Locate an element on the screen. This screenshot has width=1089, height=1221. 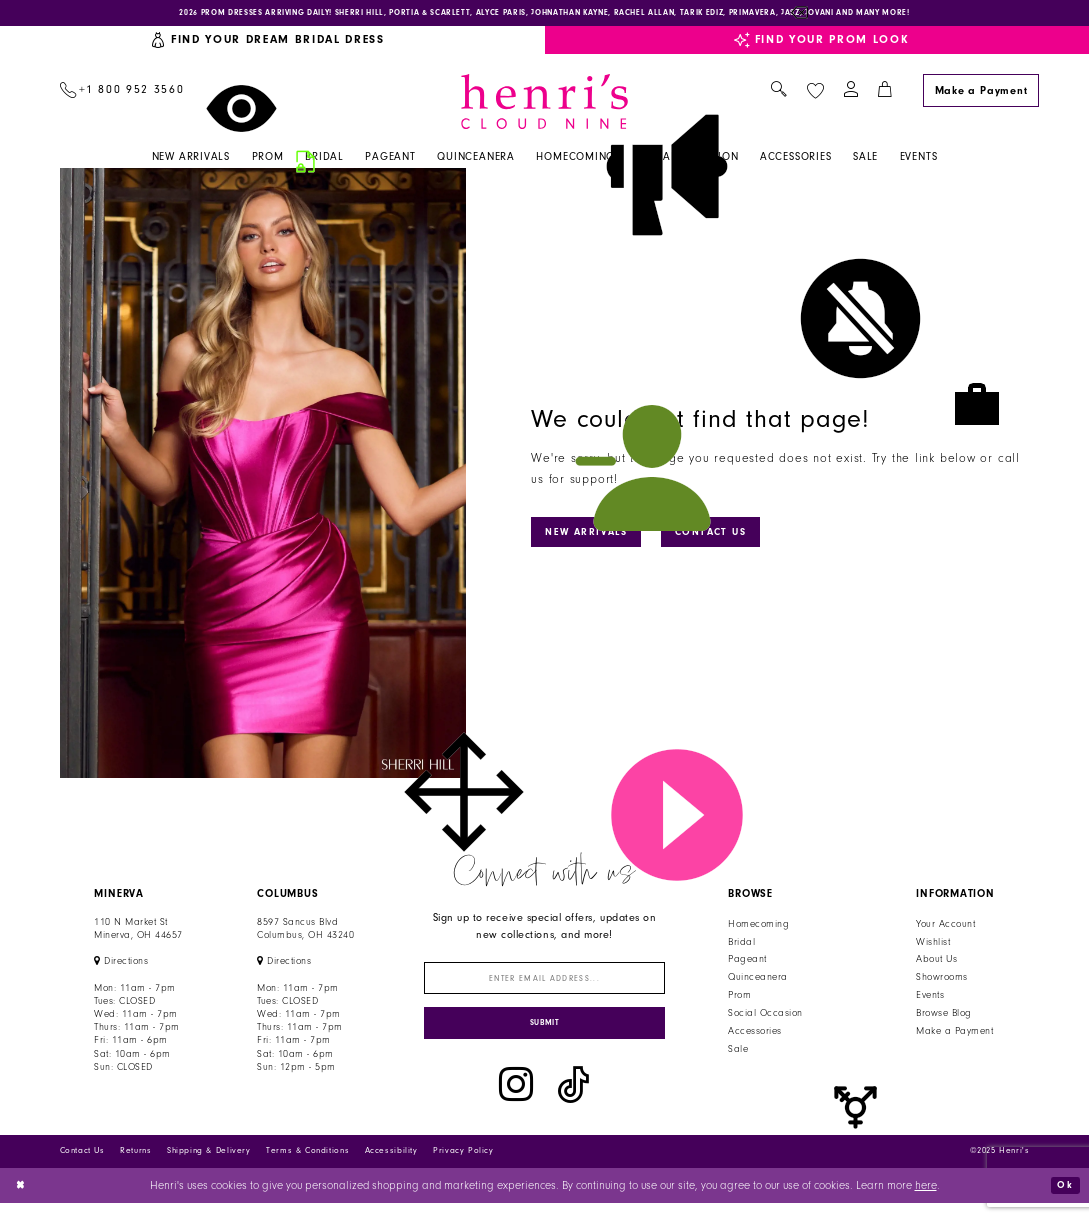
a locked or encrypted file is located at coordinates (305, 161).